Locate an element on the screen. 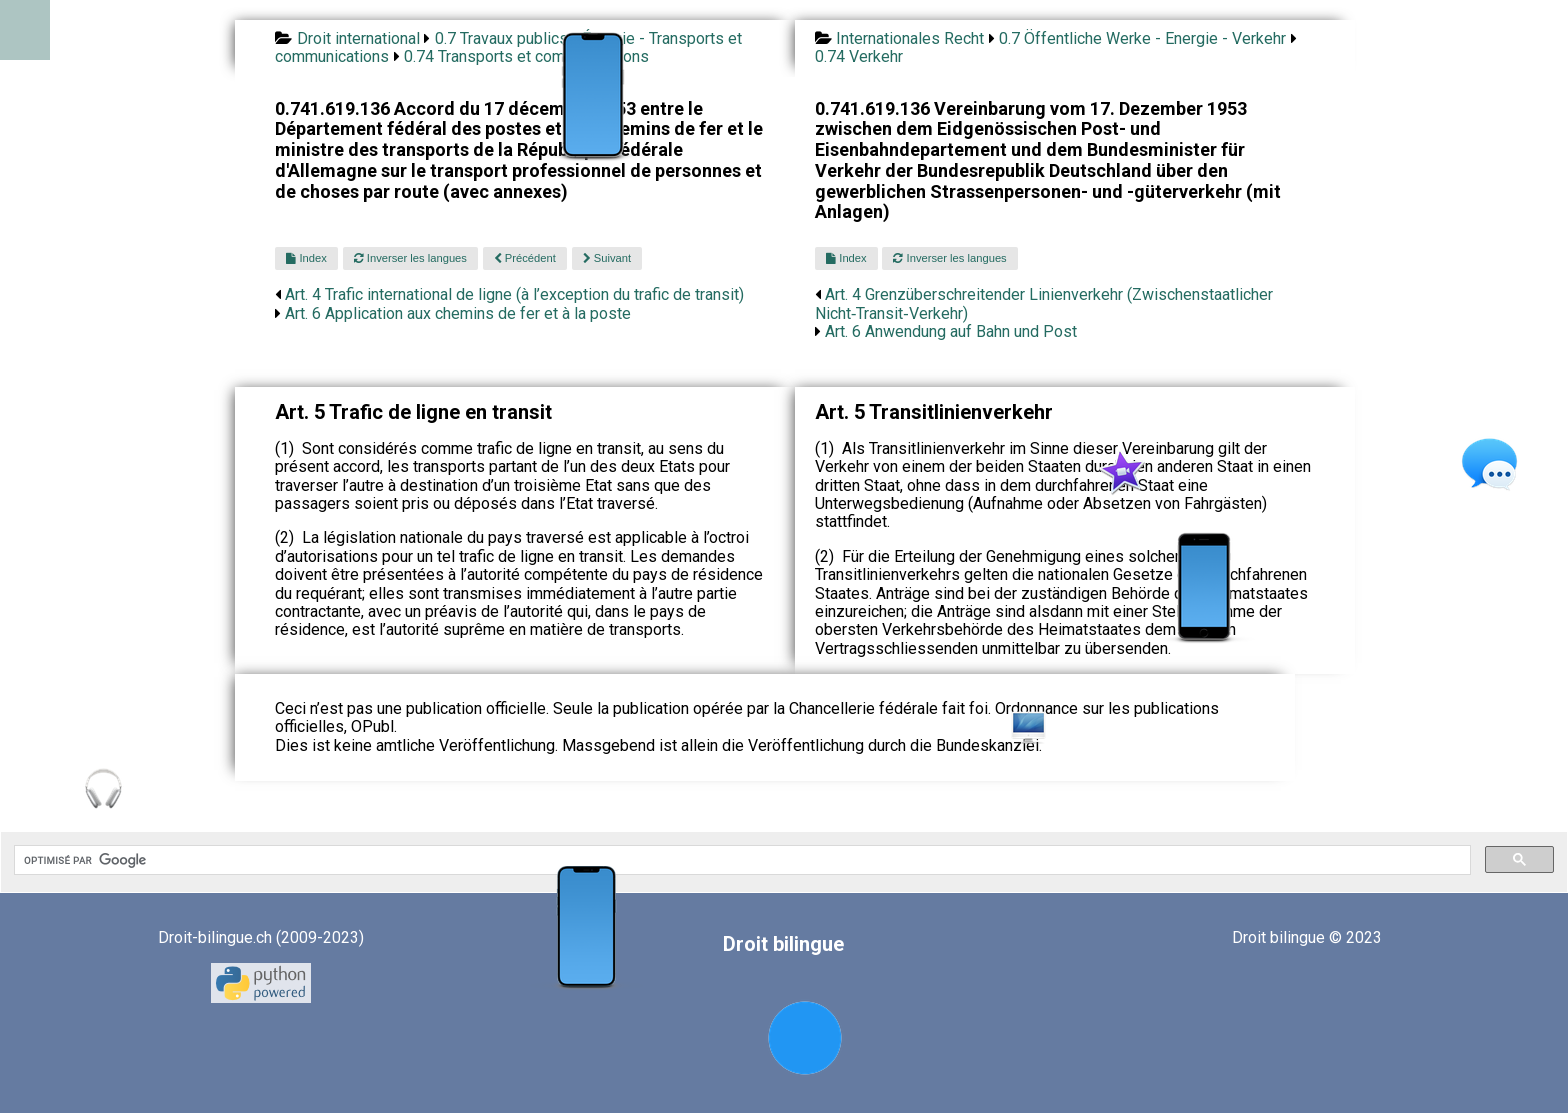 This screenshot has width=1568, height=1113. iPhone 12 Pro Max device icon is located at coordinates (586, 928).